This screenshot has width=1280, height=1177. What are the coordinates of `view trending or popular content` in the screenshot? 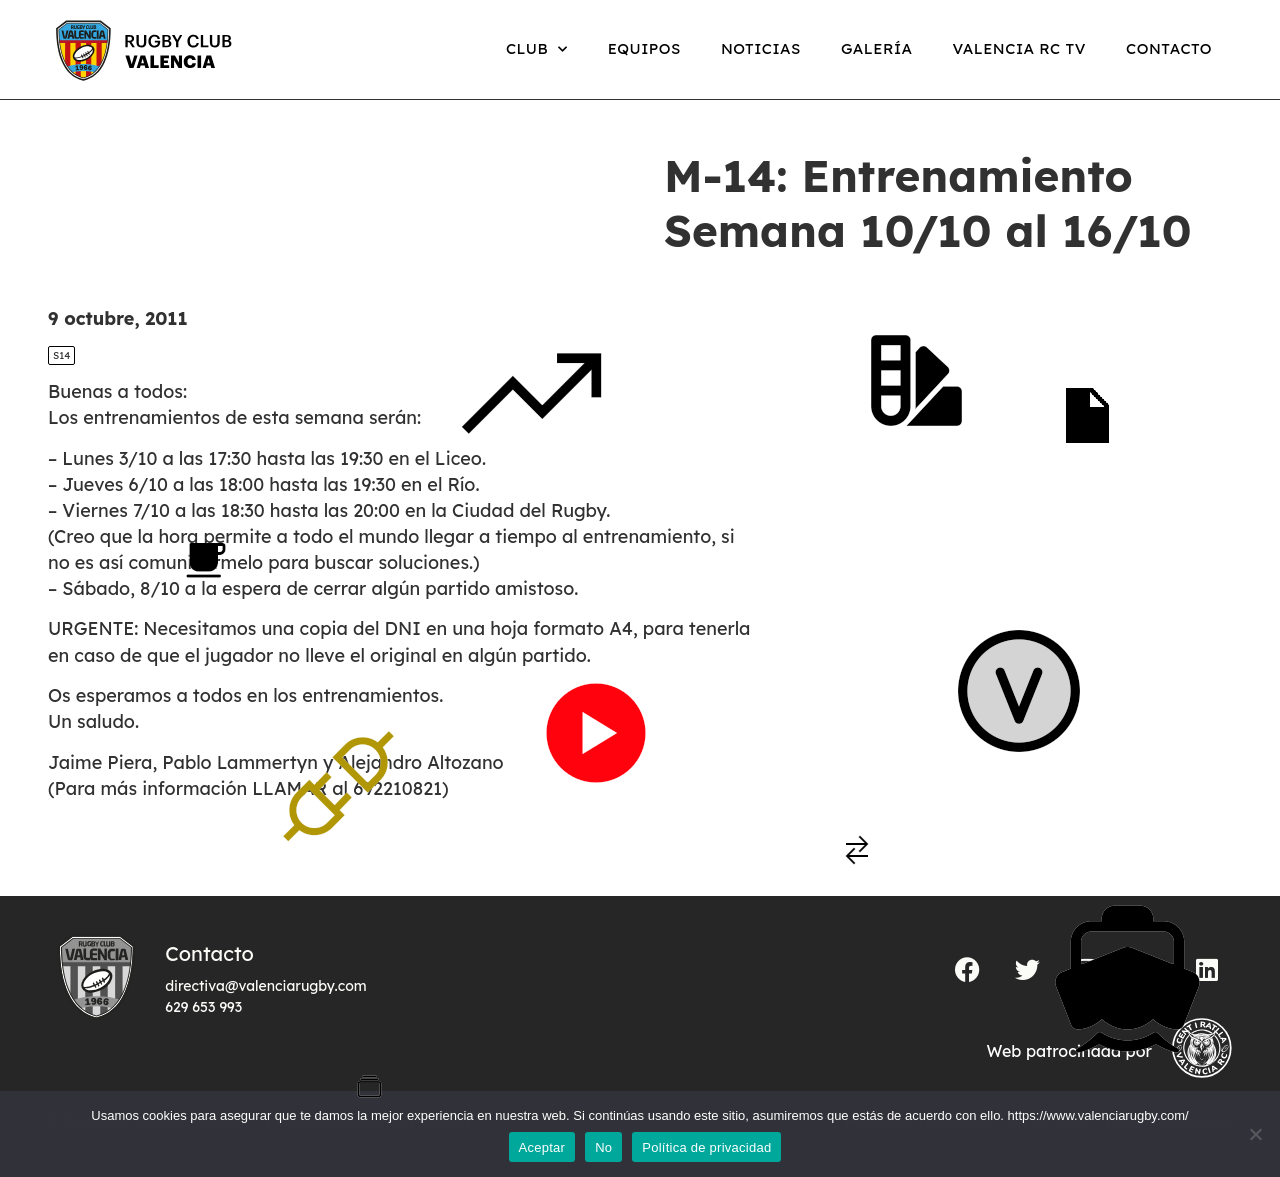 It's located at (532, 392).